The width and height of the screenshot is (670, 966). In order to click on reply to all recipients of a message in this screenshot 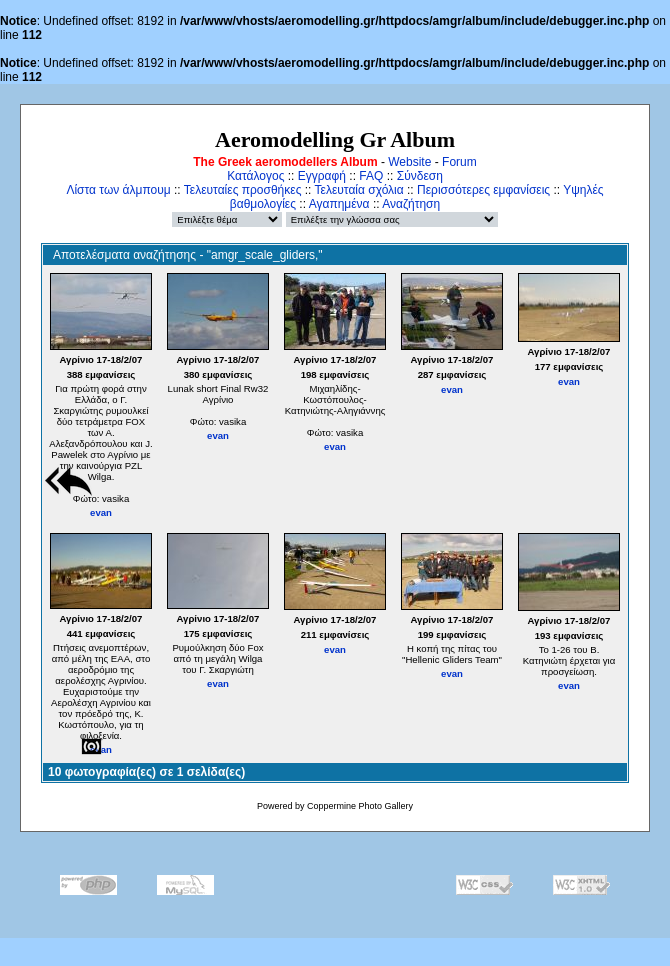, I will do `click(68, 480)`.